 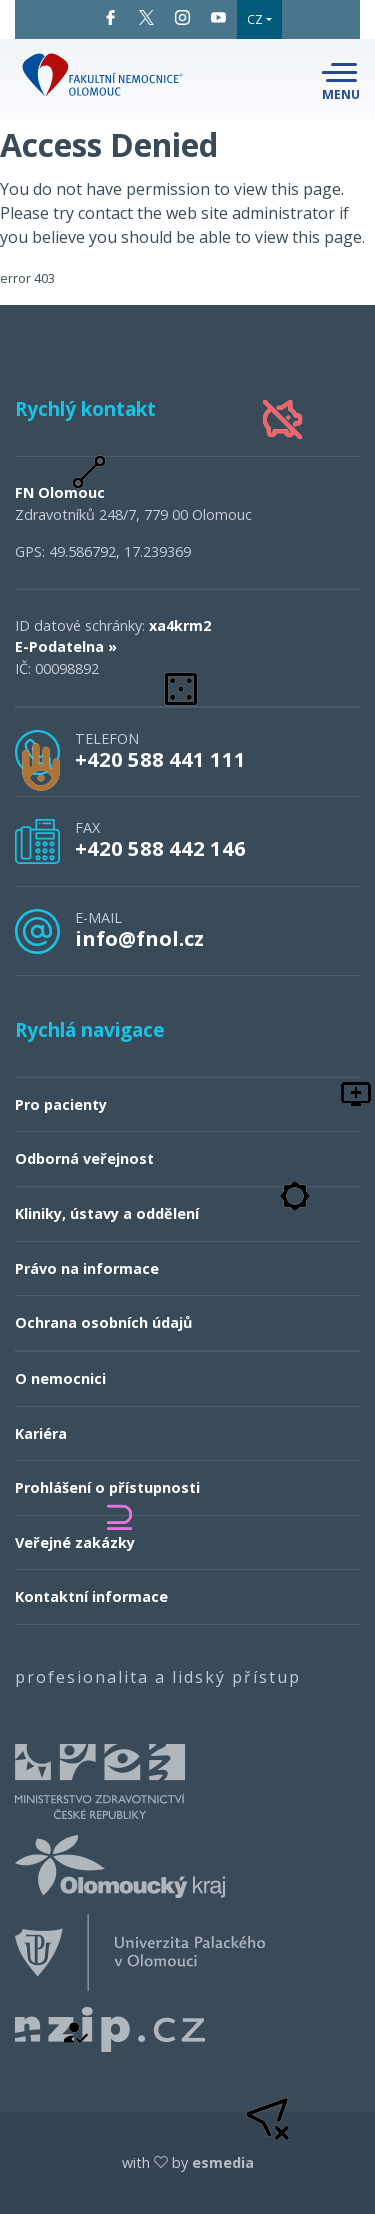 What do you see at coordinates (181, 689) in the screenshot?
I see `access casino or gambling games` at bounding box center [181, 689].